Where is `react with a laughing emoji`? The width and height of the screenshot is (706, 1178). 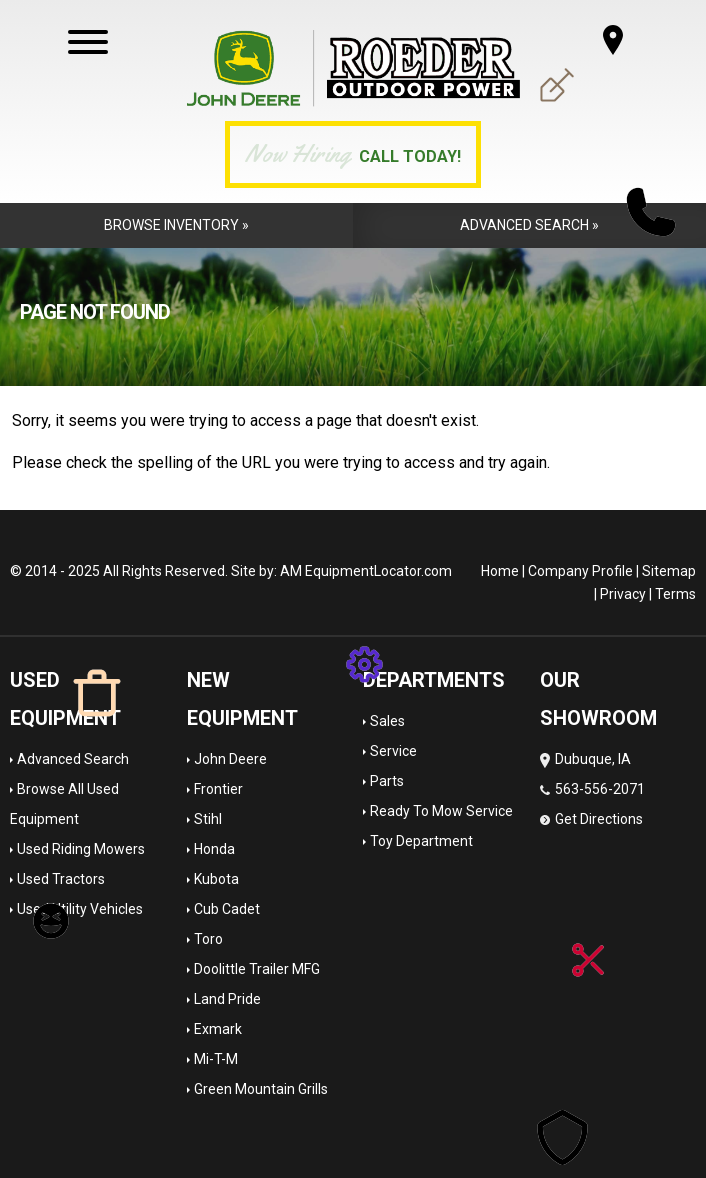 react with a laughing emoji is located at coordinates (51, 921).